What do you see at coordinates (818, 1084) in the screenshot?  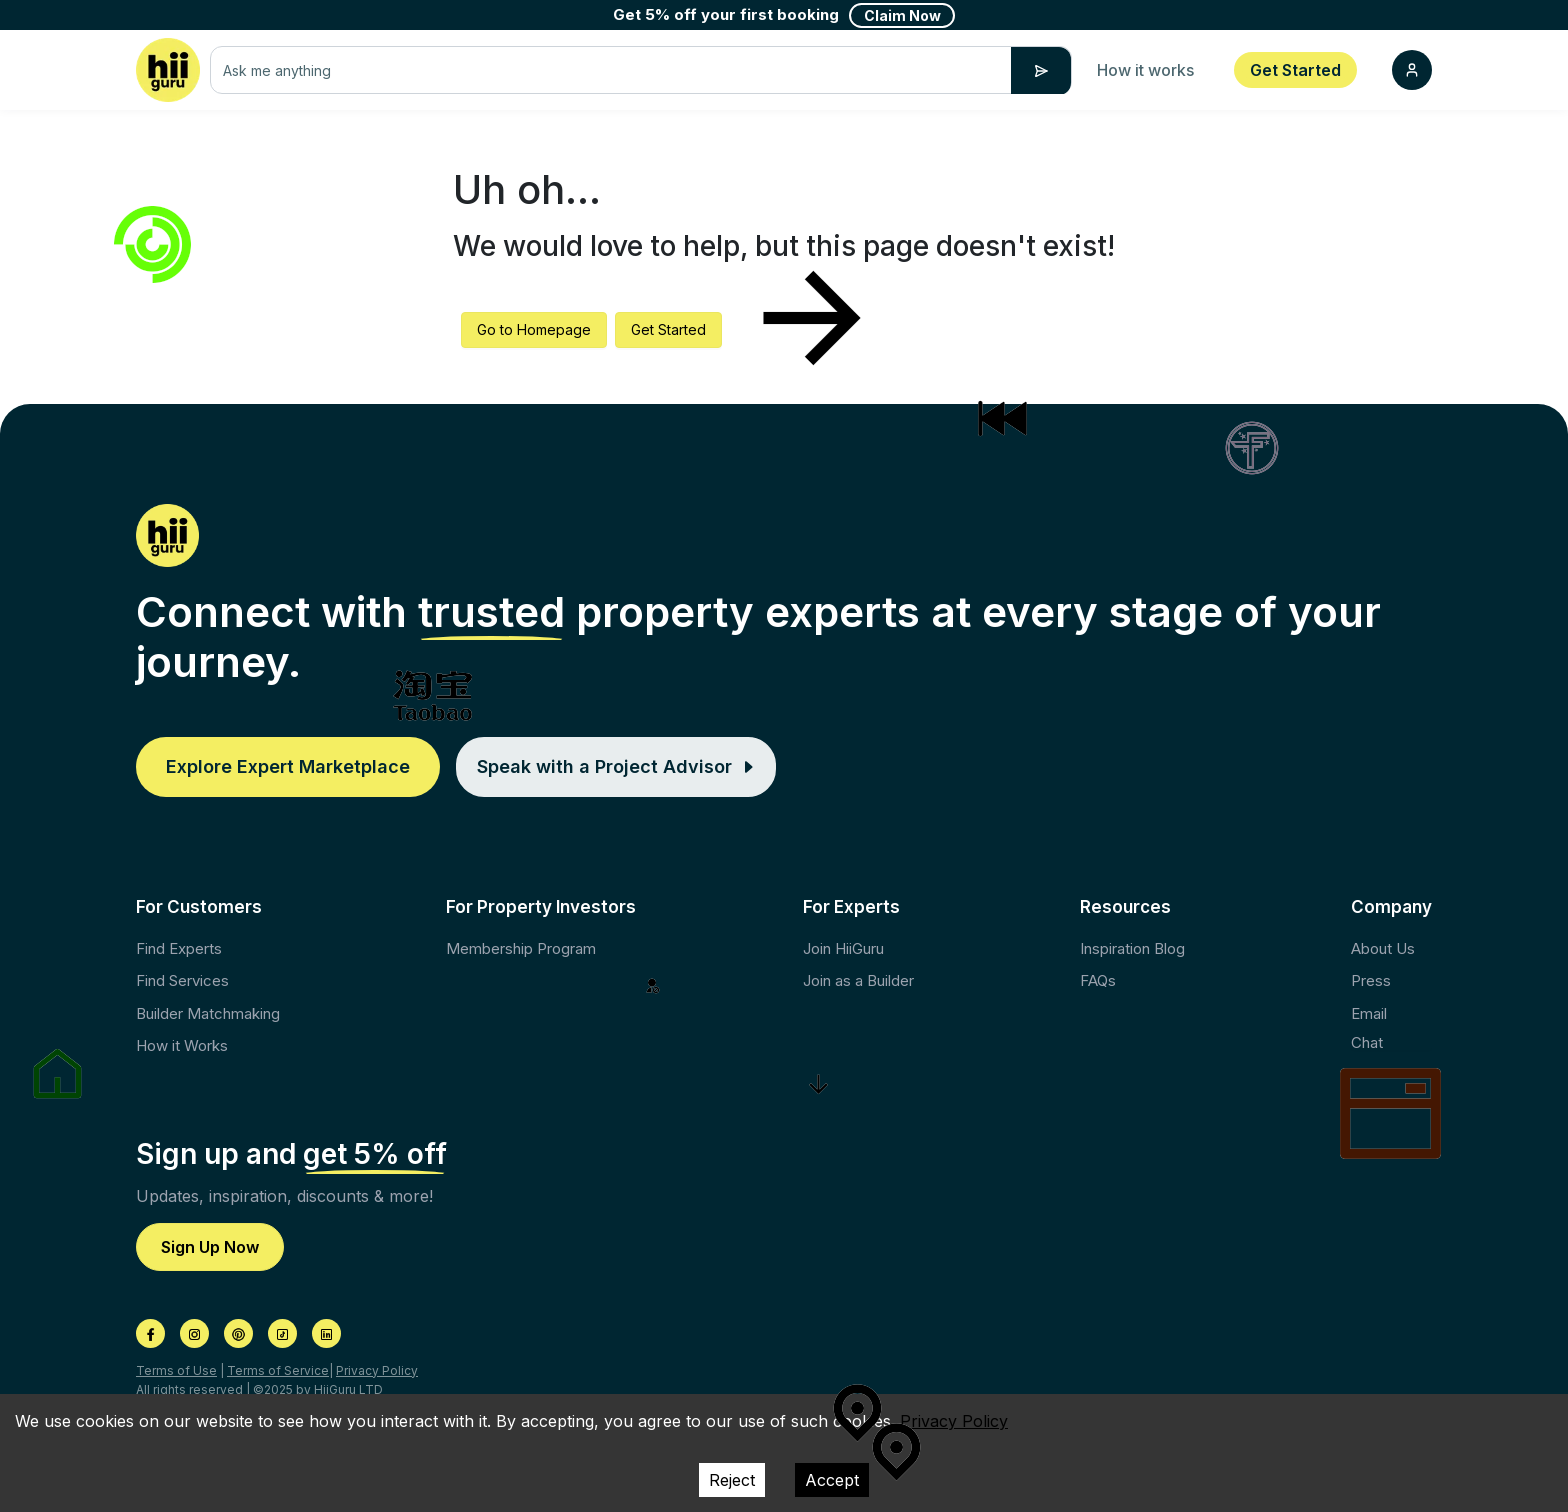 I see `scroll down or view more content` at bounding box center [818, 1084].